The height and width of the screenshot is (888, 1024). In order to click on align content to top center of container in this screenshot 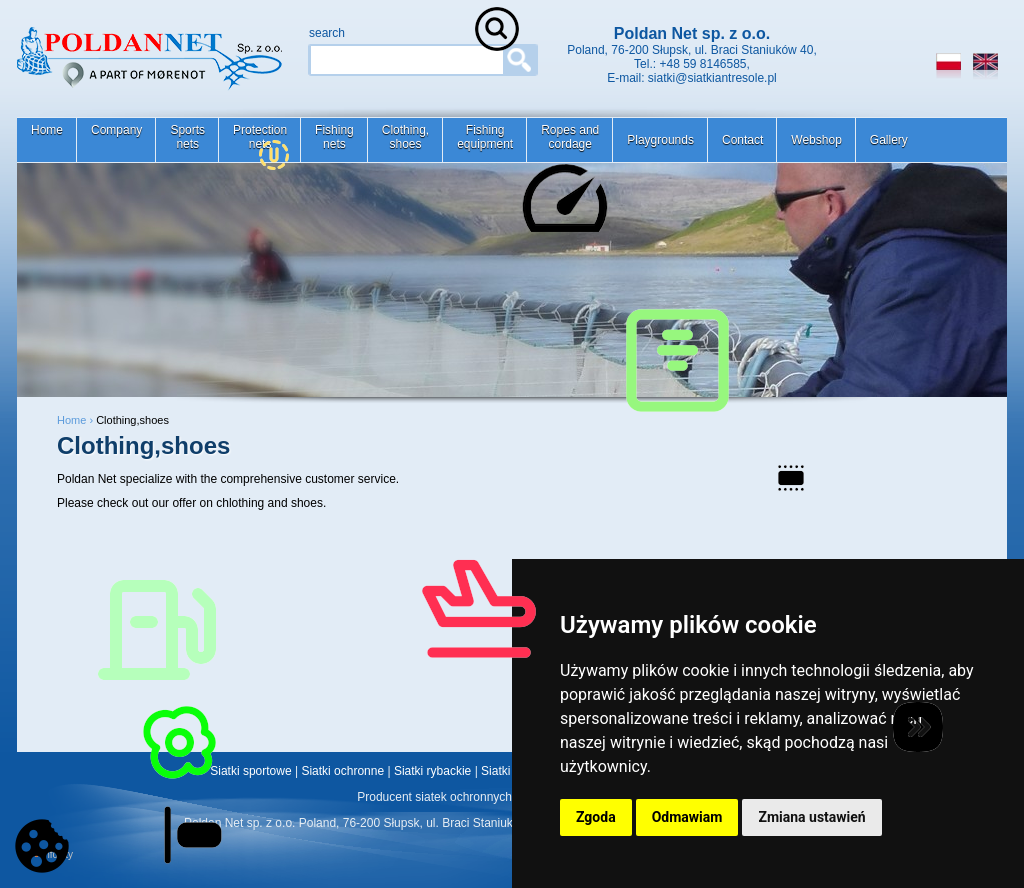, I will do `click(677, 360)`.